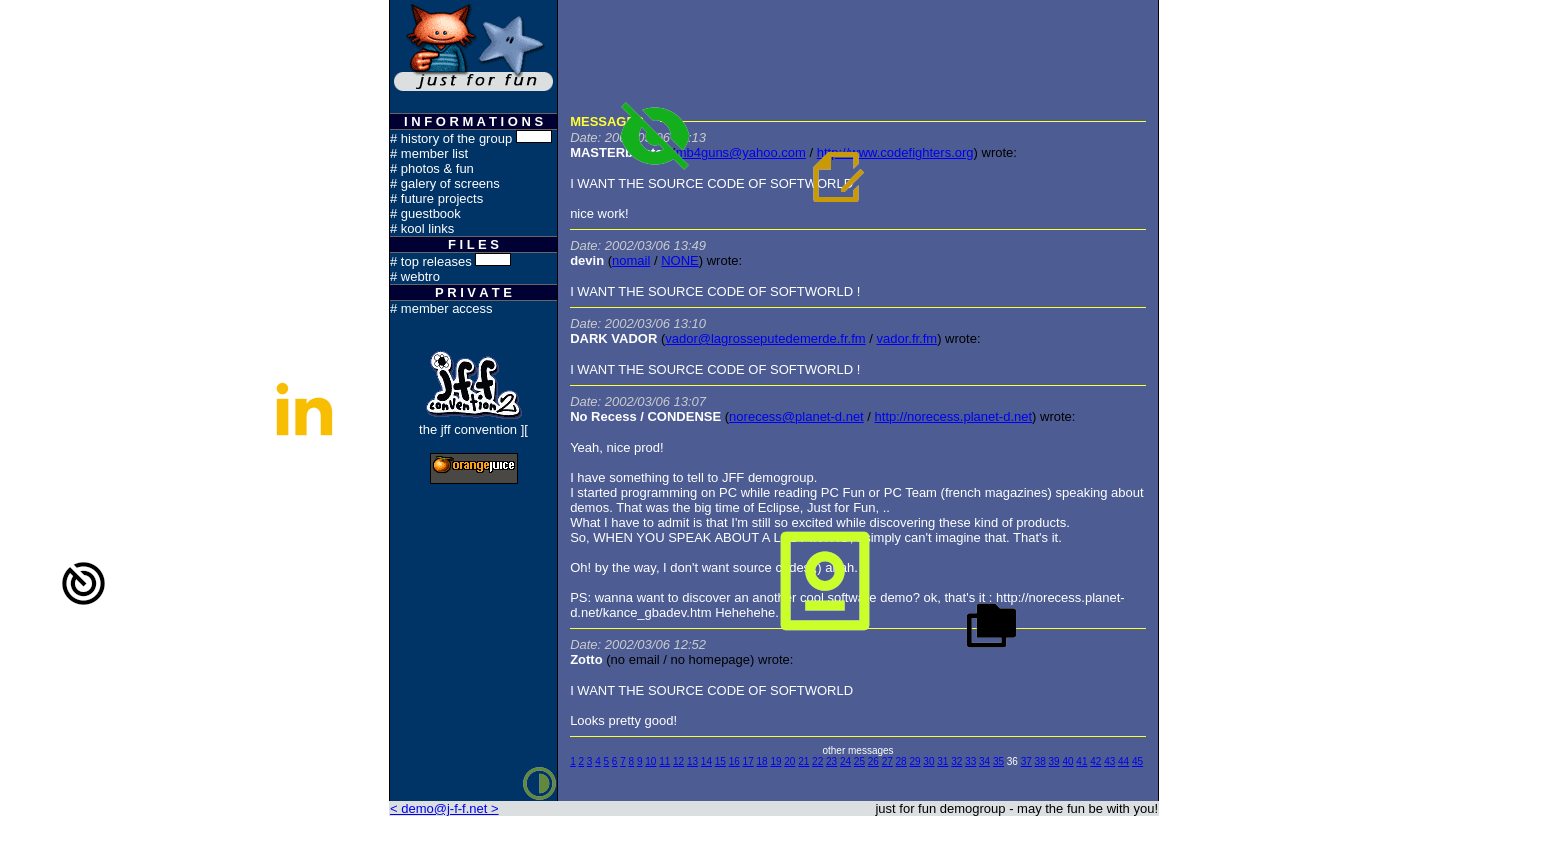 This screenshot has width=1548, height=866. Describe the element at coordinates (655, 136) in the screenshot. I see `hide password or sensitive content` at that location.